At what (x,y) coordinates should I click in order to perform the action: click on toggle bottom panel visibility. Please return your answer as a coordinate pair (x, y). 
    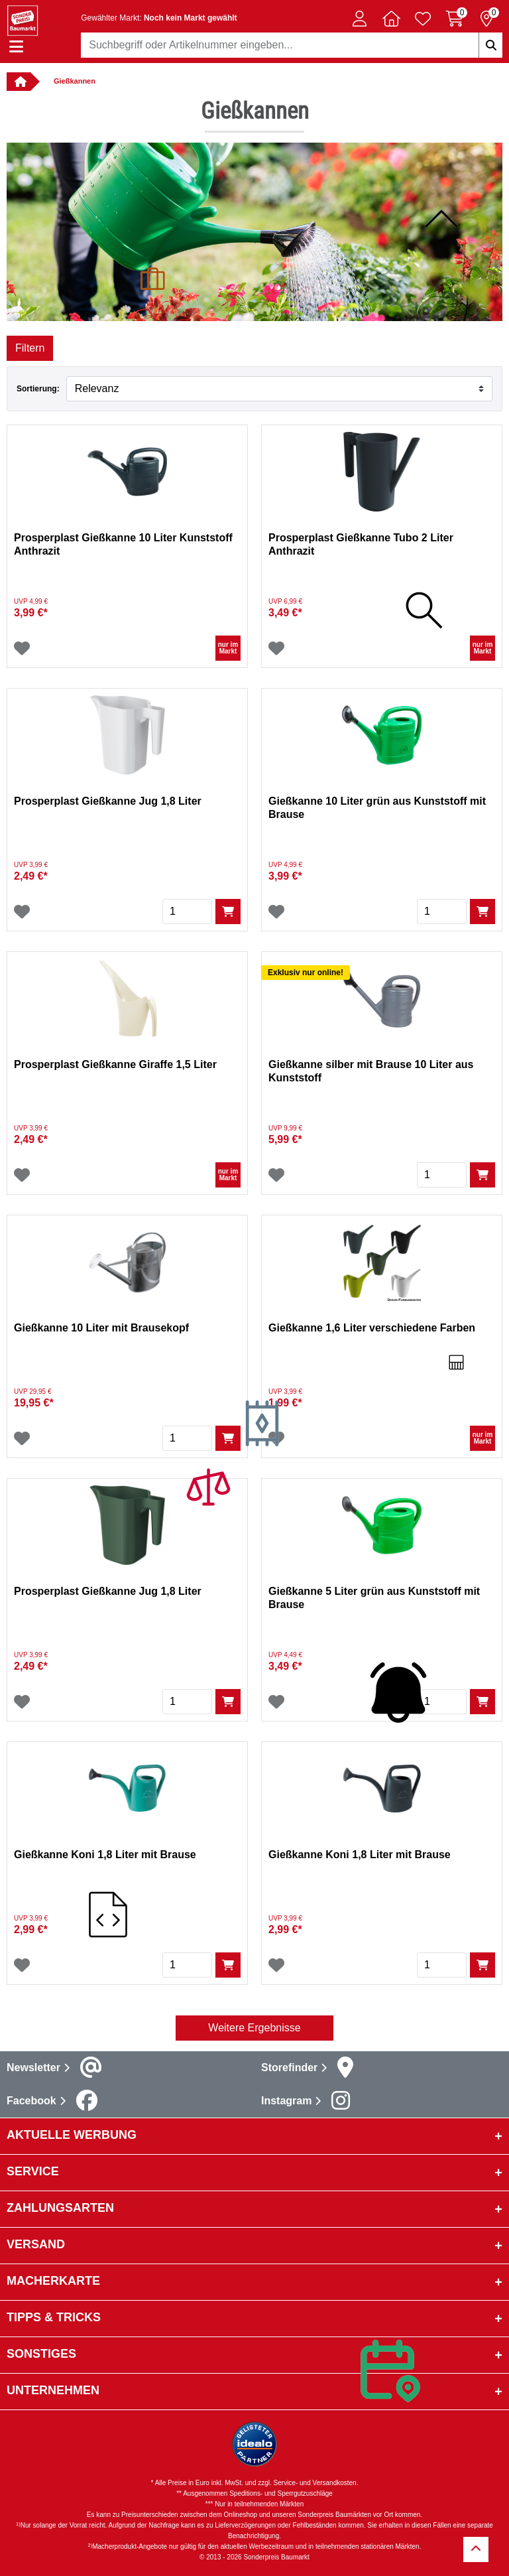
    Looking at the image, I should click on (456, 1362).